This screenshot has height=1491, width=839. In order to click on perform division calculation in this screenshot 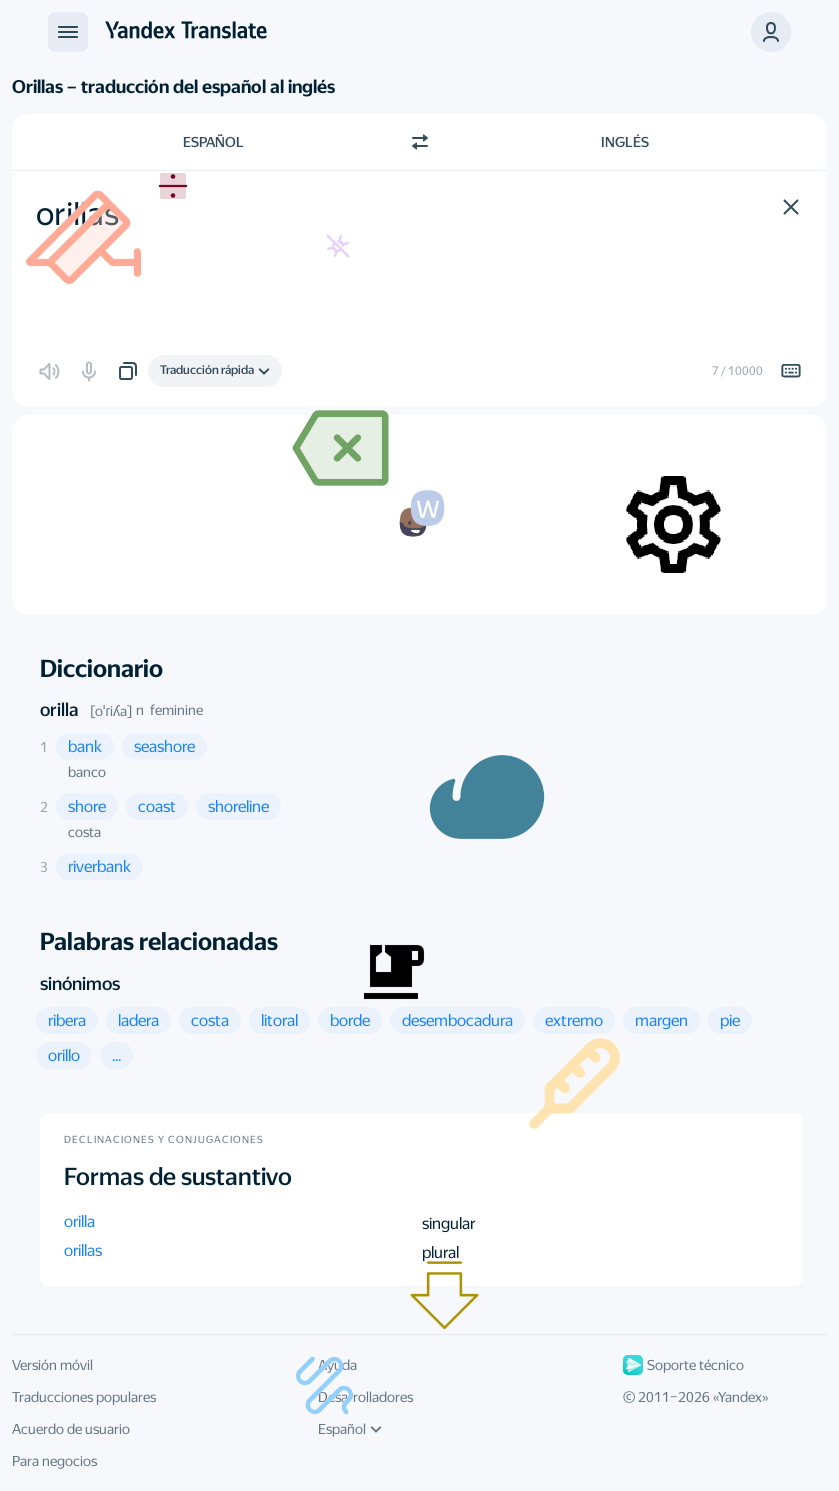, I will do `click(173, 186)`.